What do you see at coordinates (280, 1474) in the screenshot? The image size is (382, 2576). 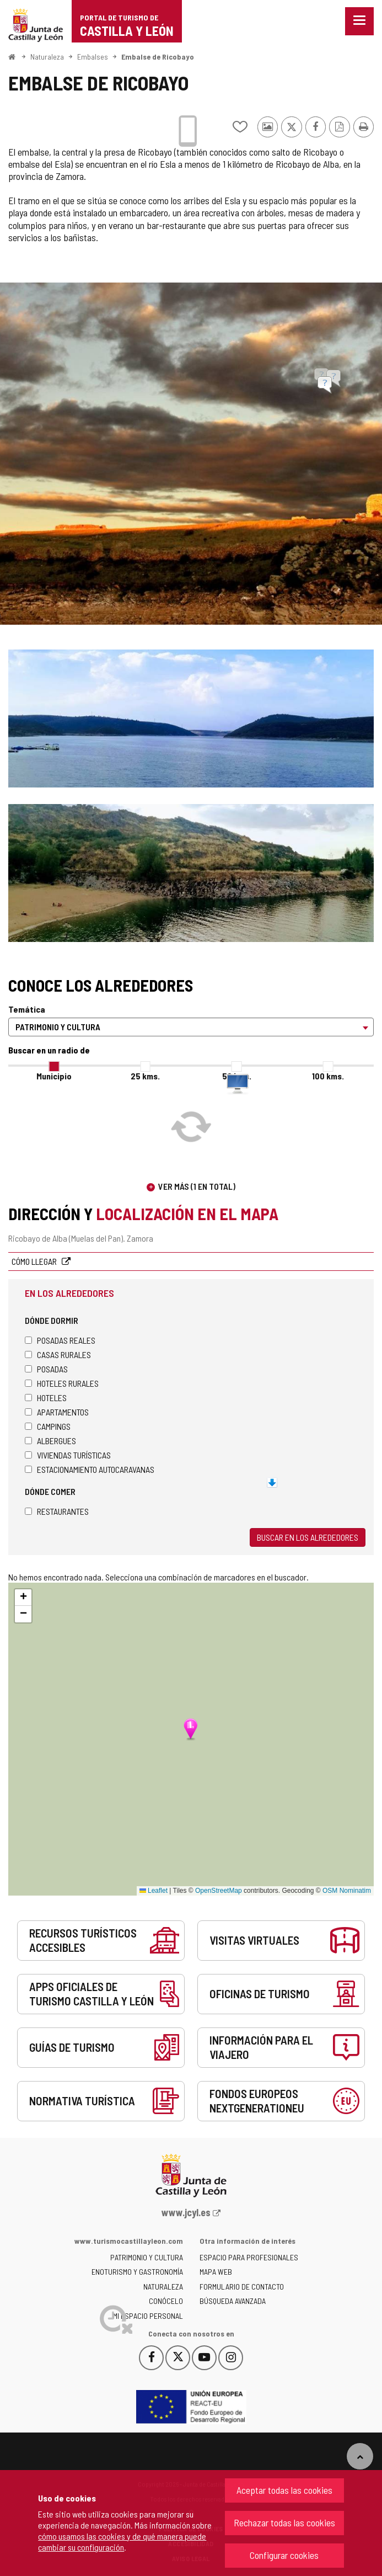 I see `indicates a file or item is being downloaded` at bounding box center [280, 1474].